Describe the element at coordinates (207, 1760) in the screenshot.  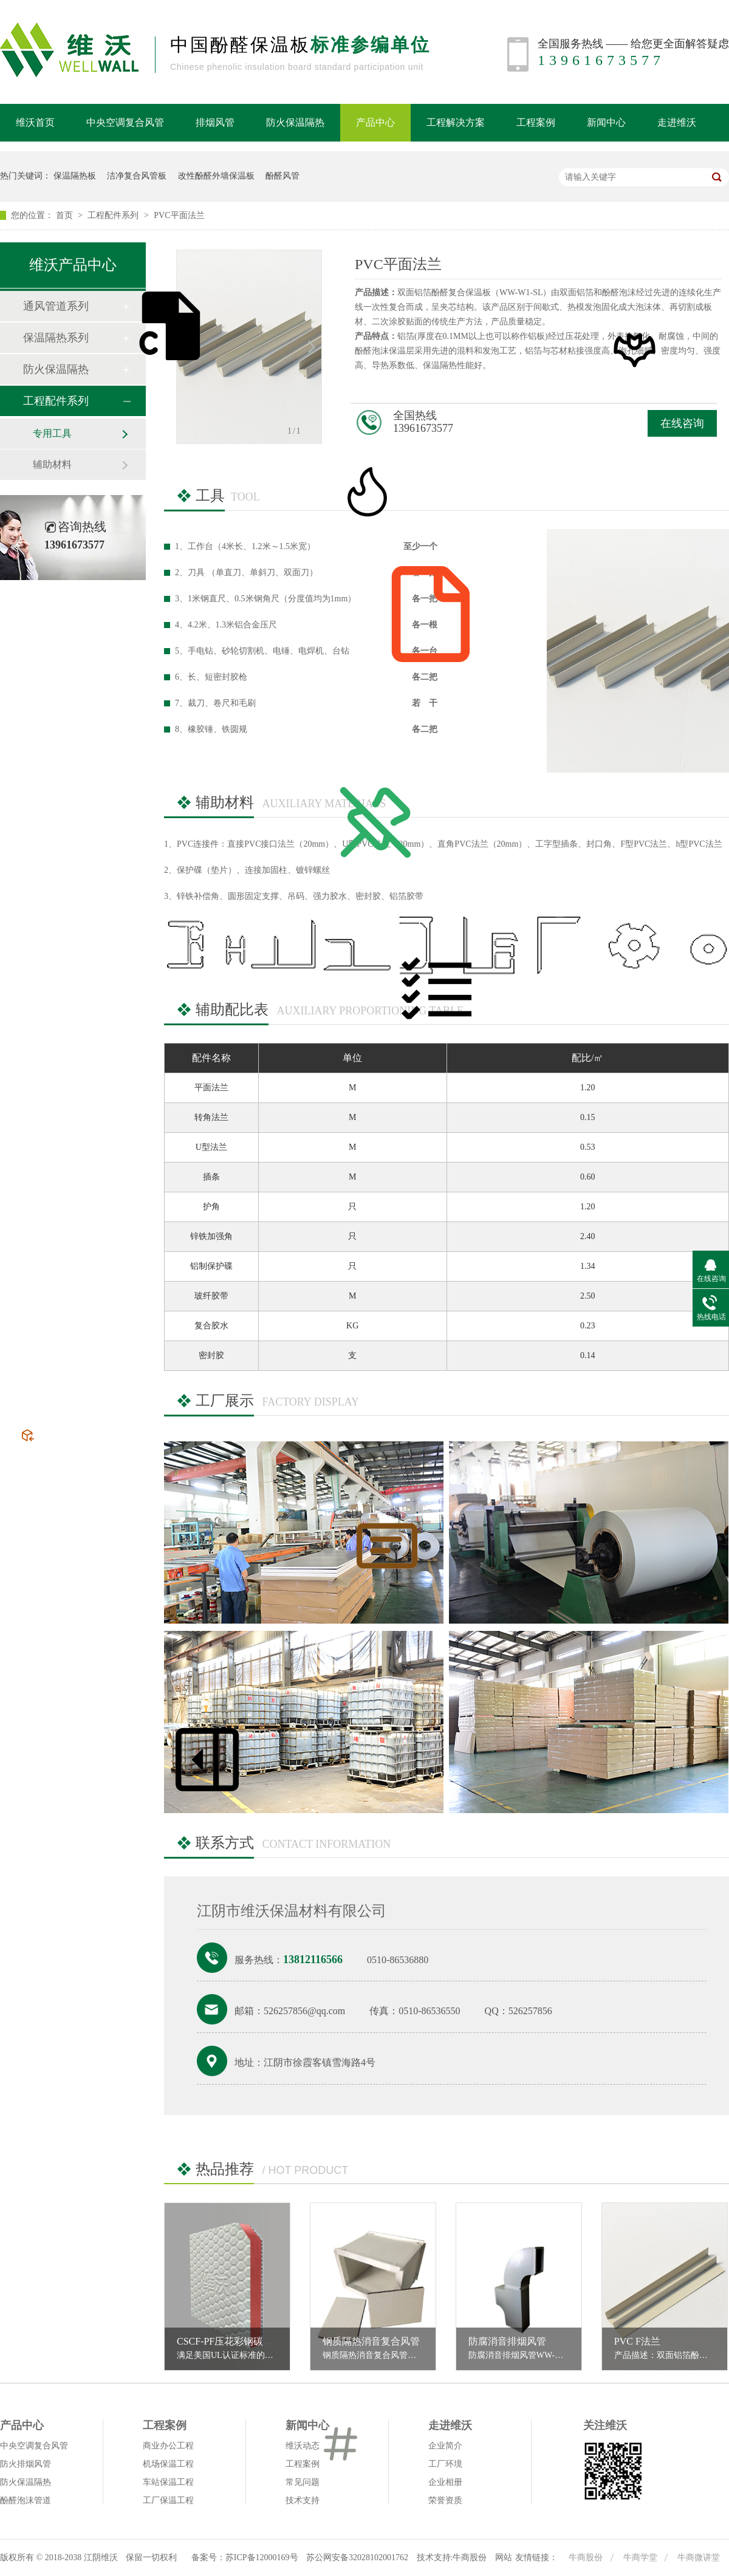
I see `expand the sidebar panel` at that location.